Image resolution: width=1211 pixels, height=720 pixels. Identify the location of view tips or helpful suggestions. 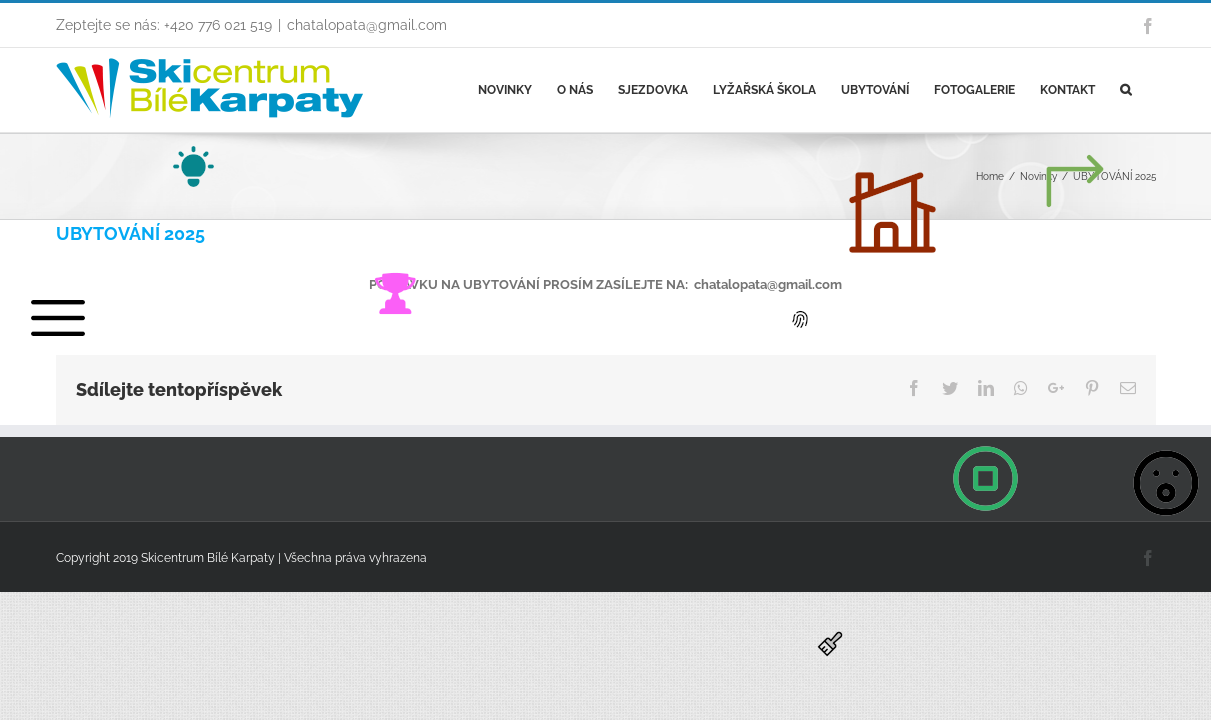
(193, 166).